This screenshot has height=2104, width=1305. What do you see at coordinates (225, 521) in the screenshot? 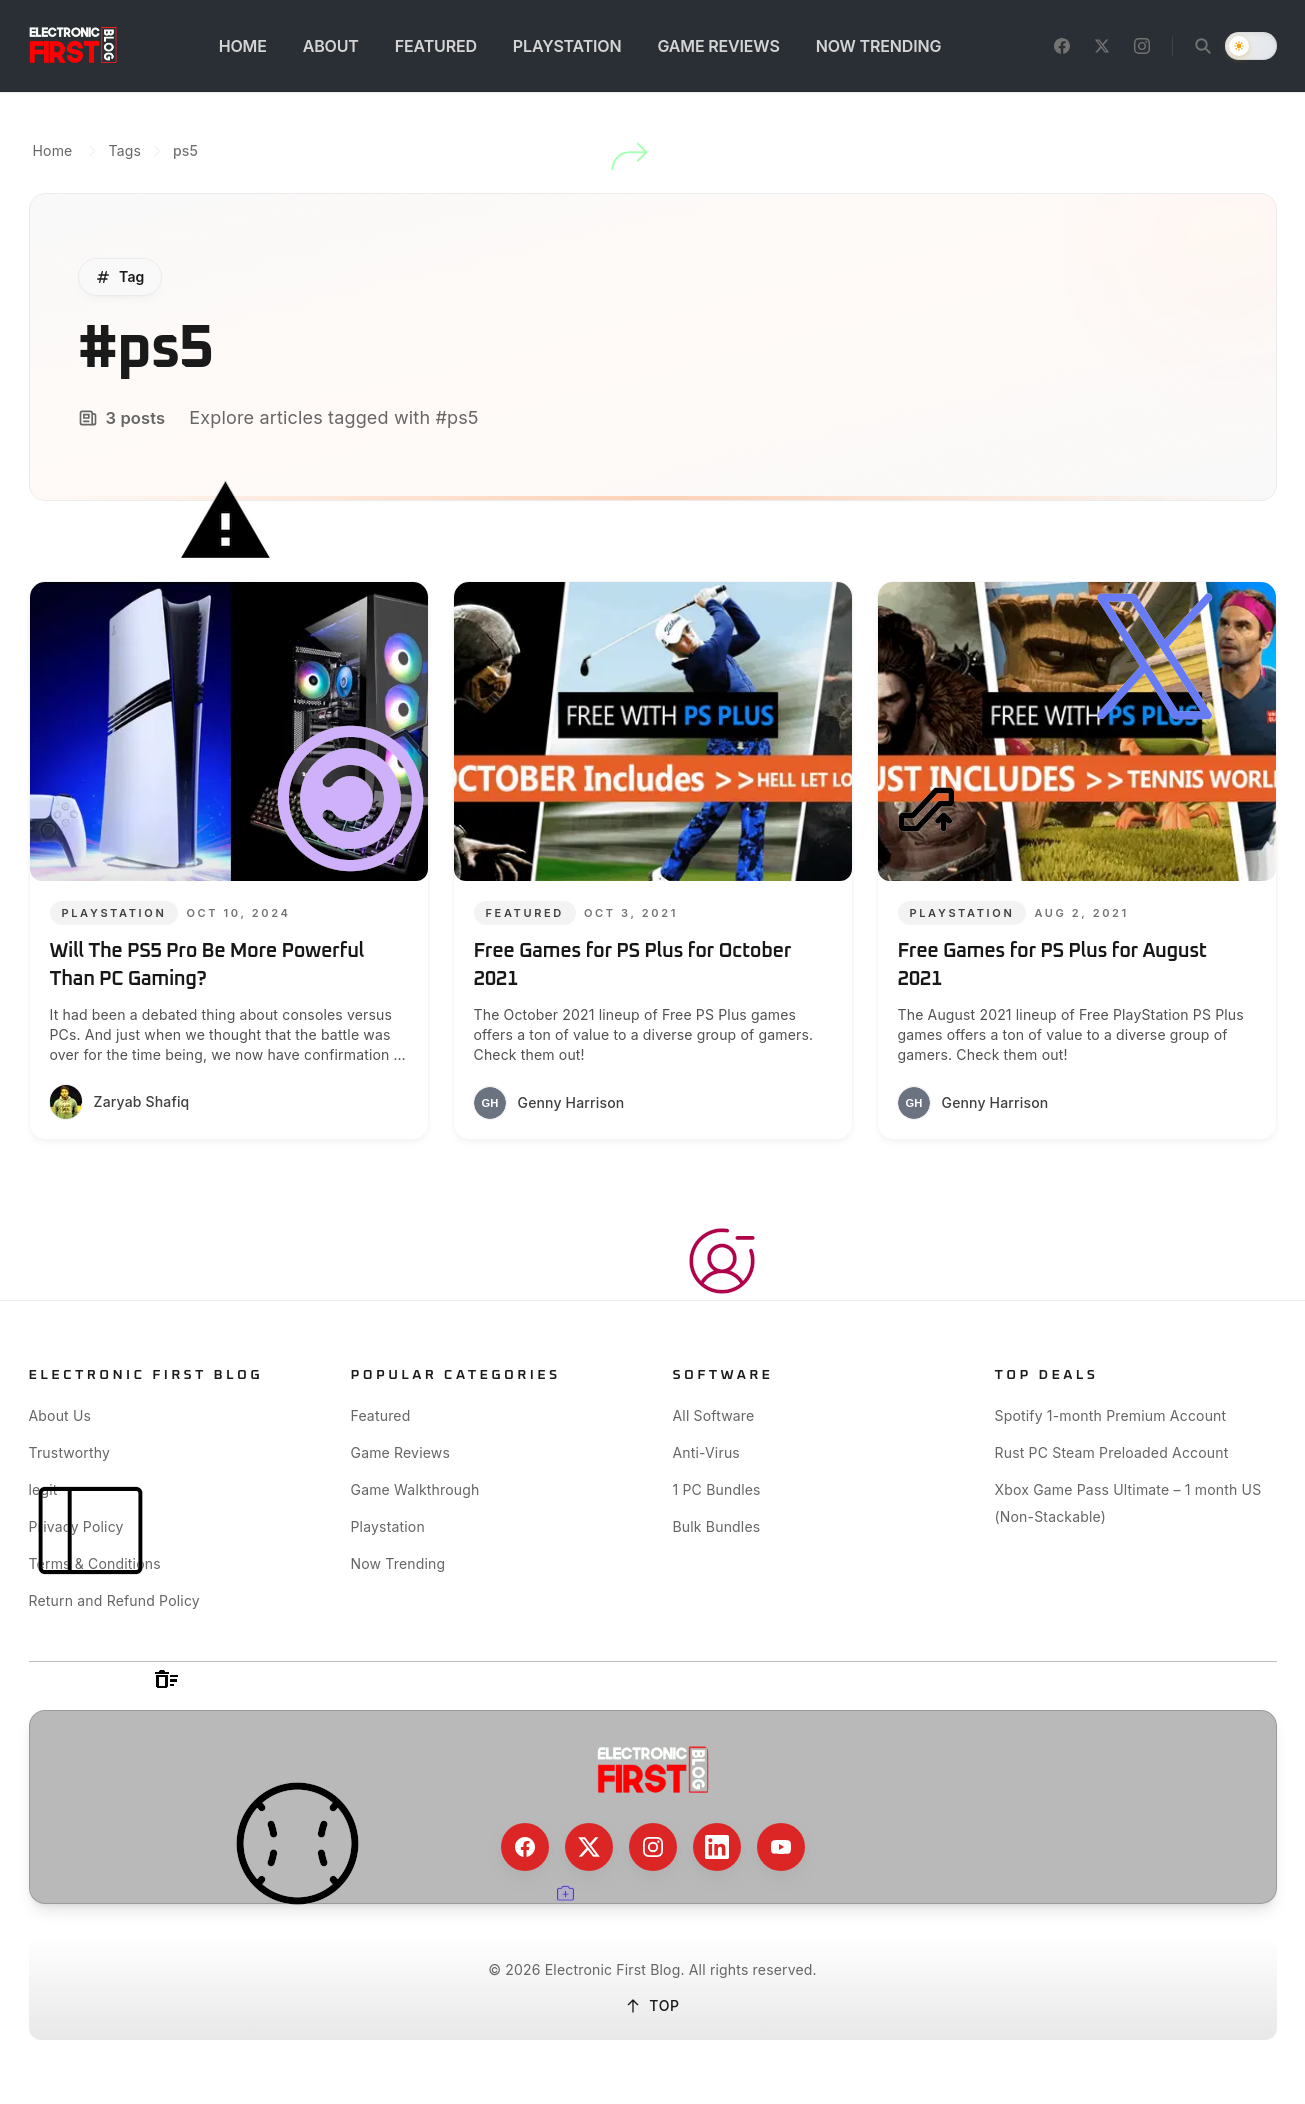
I see `indicates a warning or caution state` at bounding box center [225, 521].